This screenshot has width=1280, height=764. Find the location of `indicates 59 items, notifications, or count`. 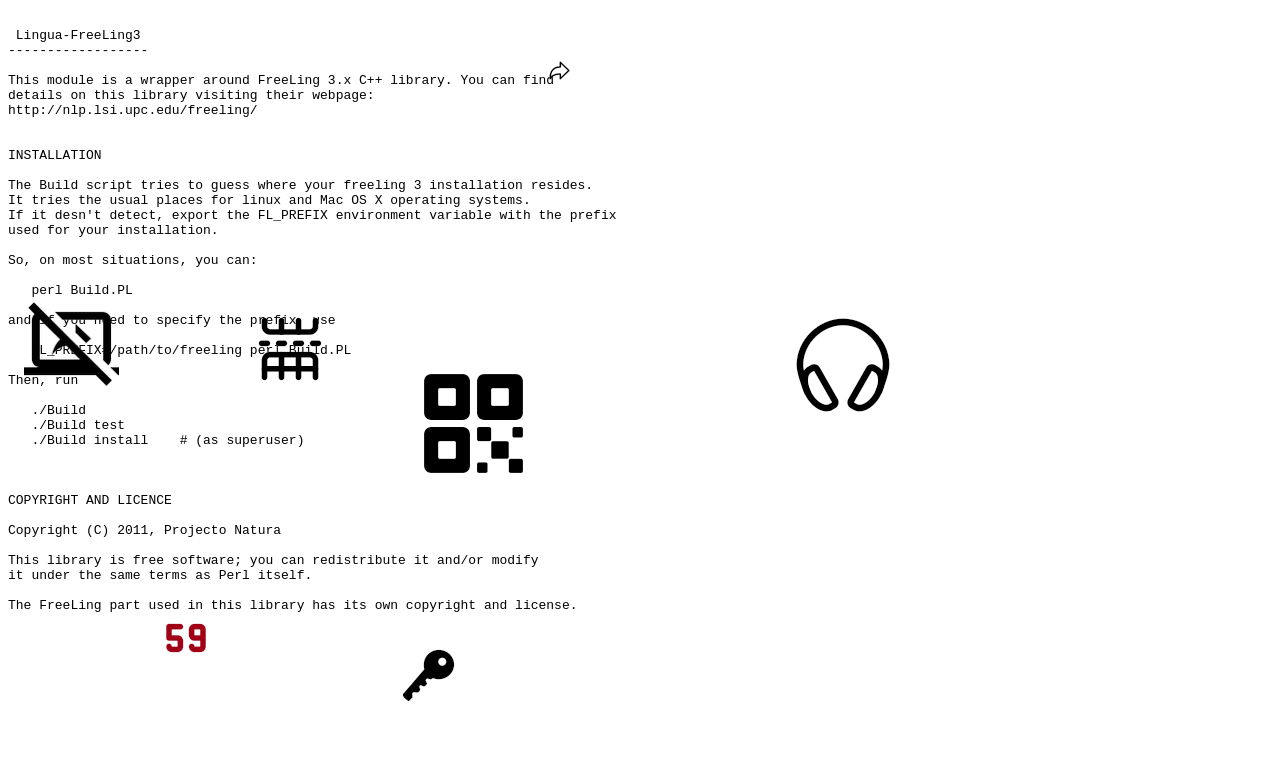

indicates 59 items, notifications, or count is located at coordinates (186, 638).